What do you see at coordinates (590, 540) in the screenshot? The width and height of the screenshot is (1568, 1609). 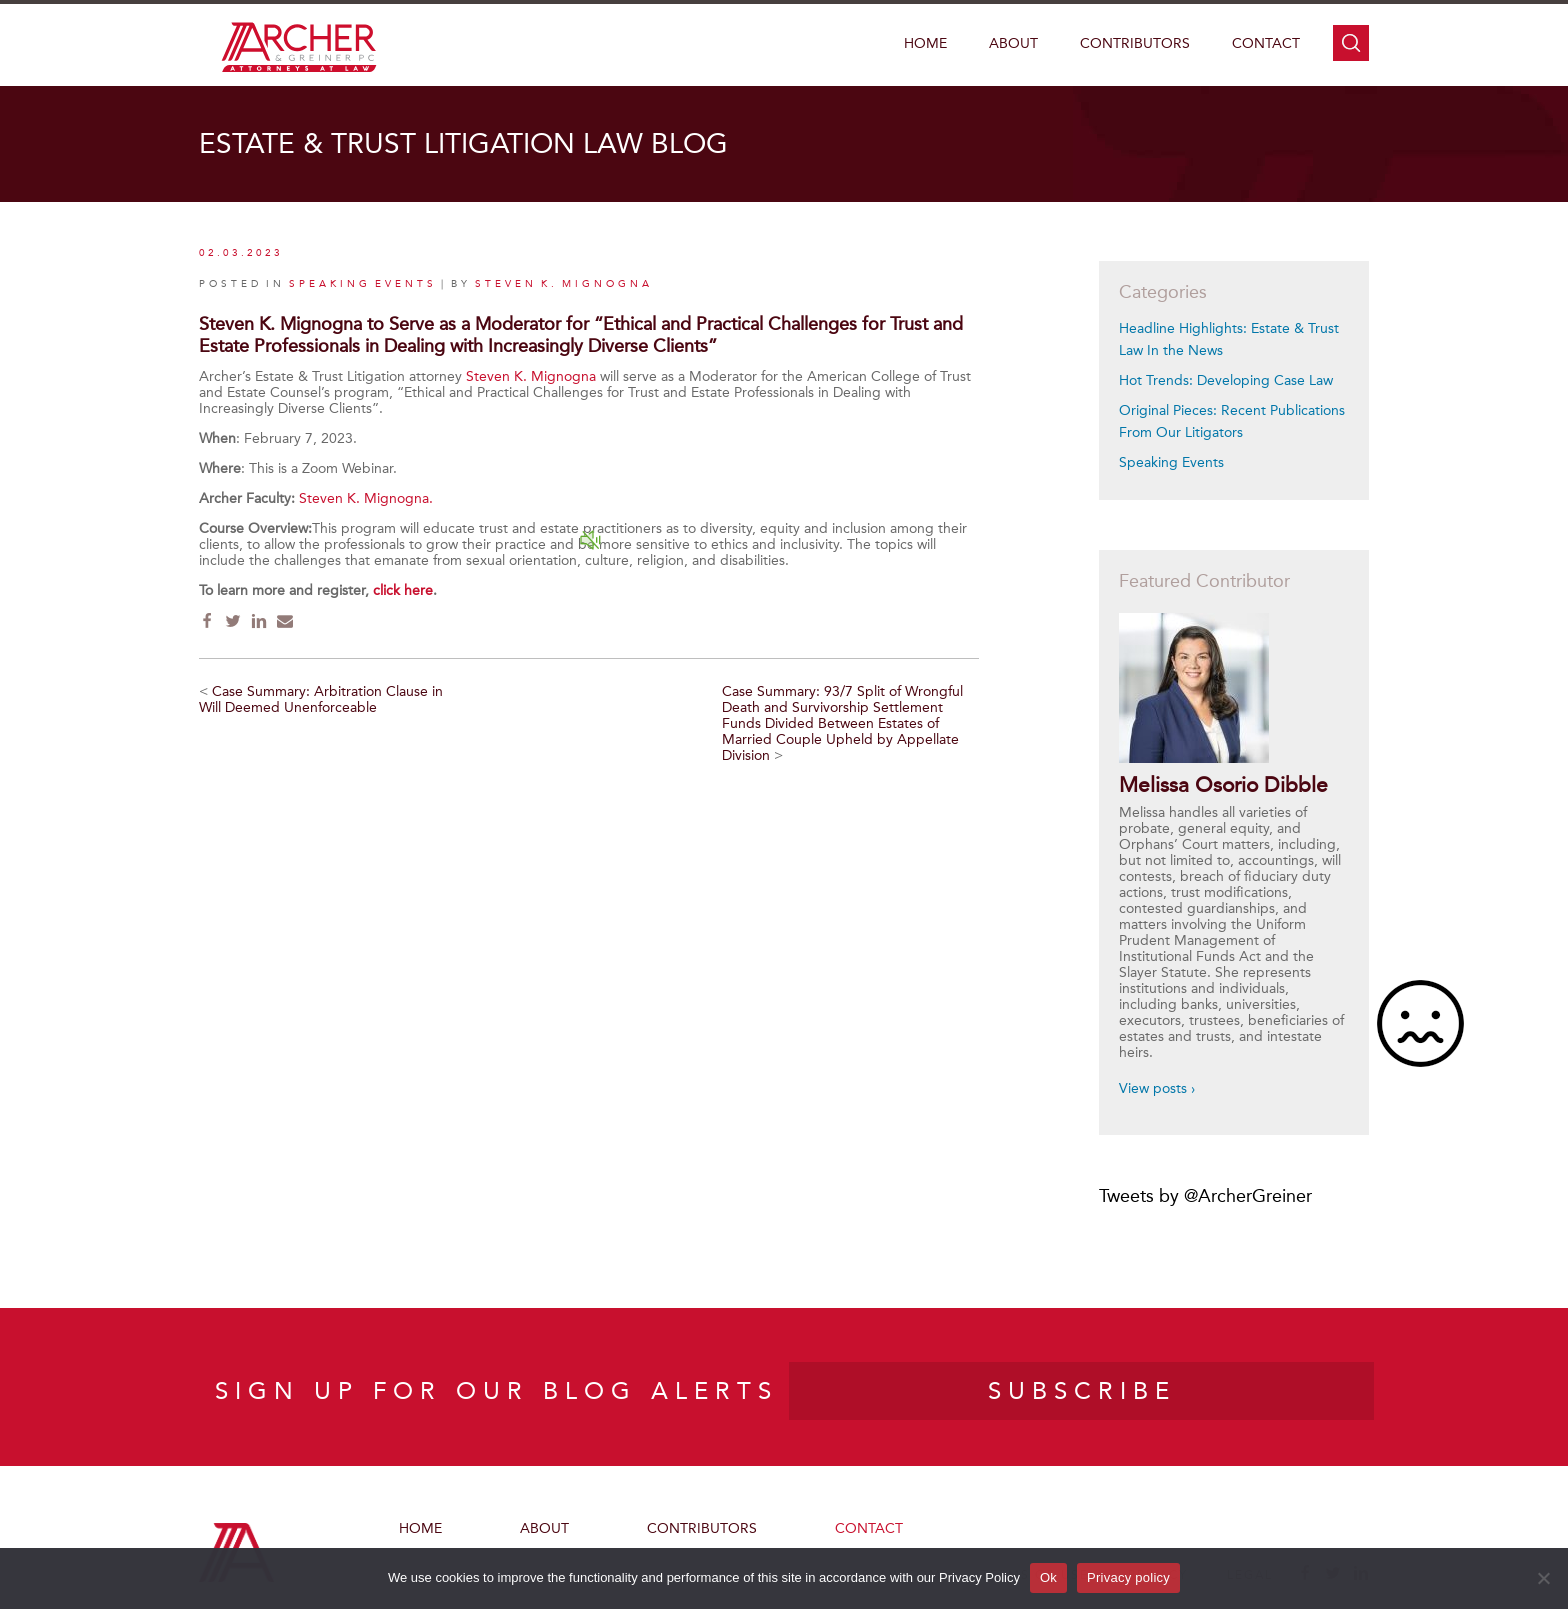 I see `mute audio or sound` at bounding box center [590, 540].